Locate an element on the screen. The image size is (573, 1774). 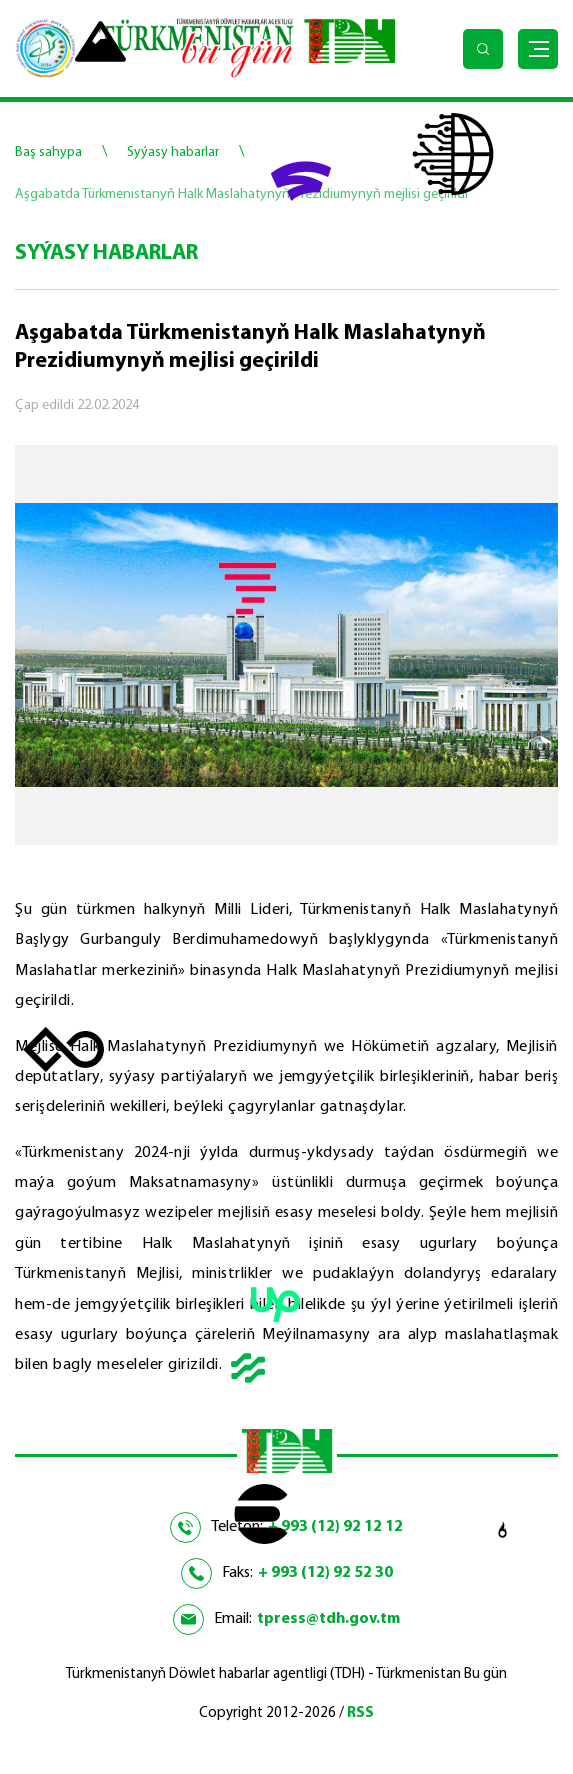
indicates tornado or severe weather warning is located at coordinates (247, 588).